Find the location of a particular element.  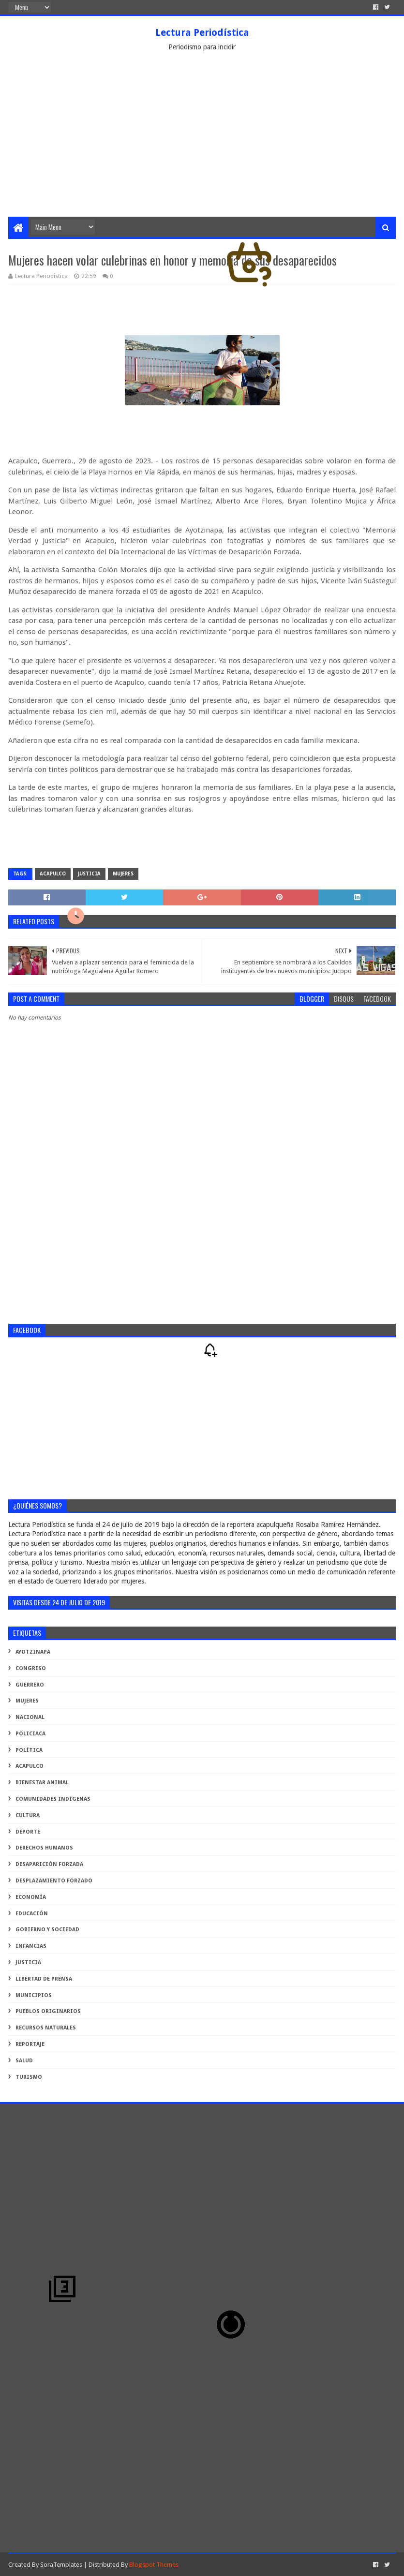

add a new notification or alert is located at coordinates (210, 1350).